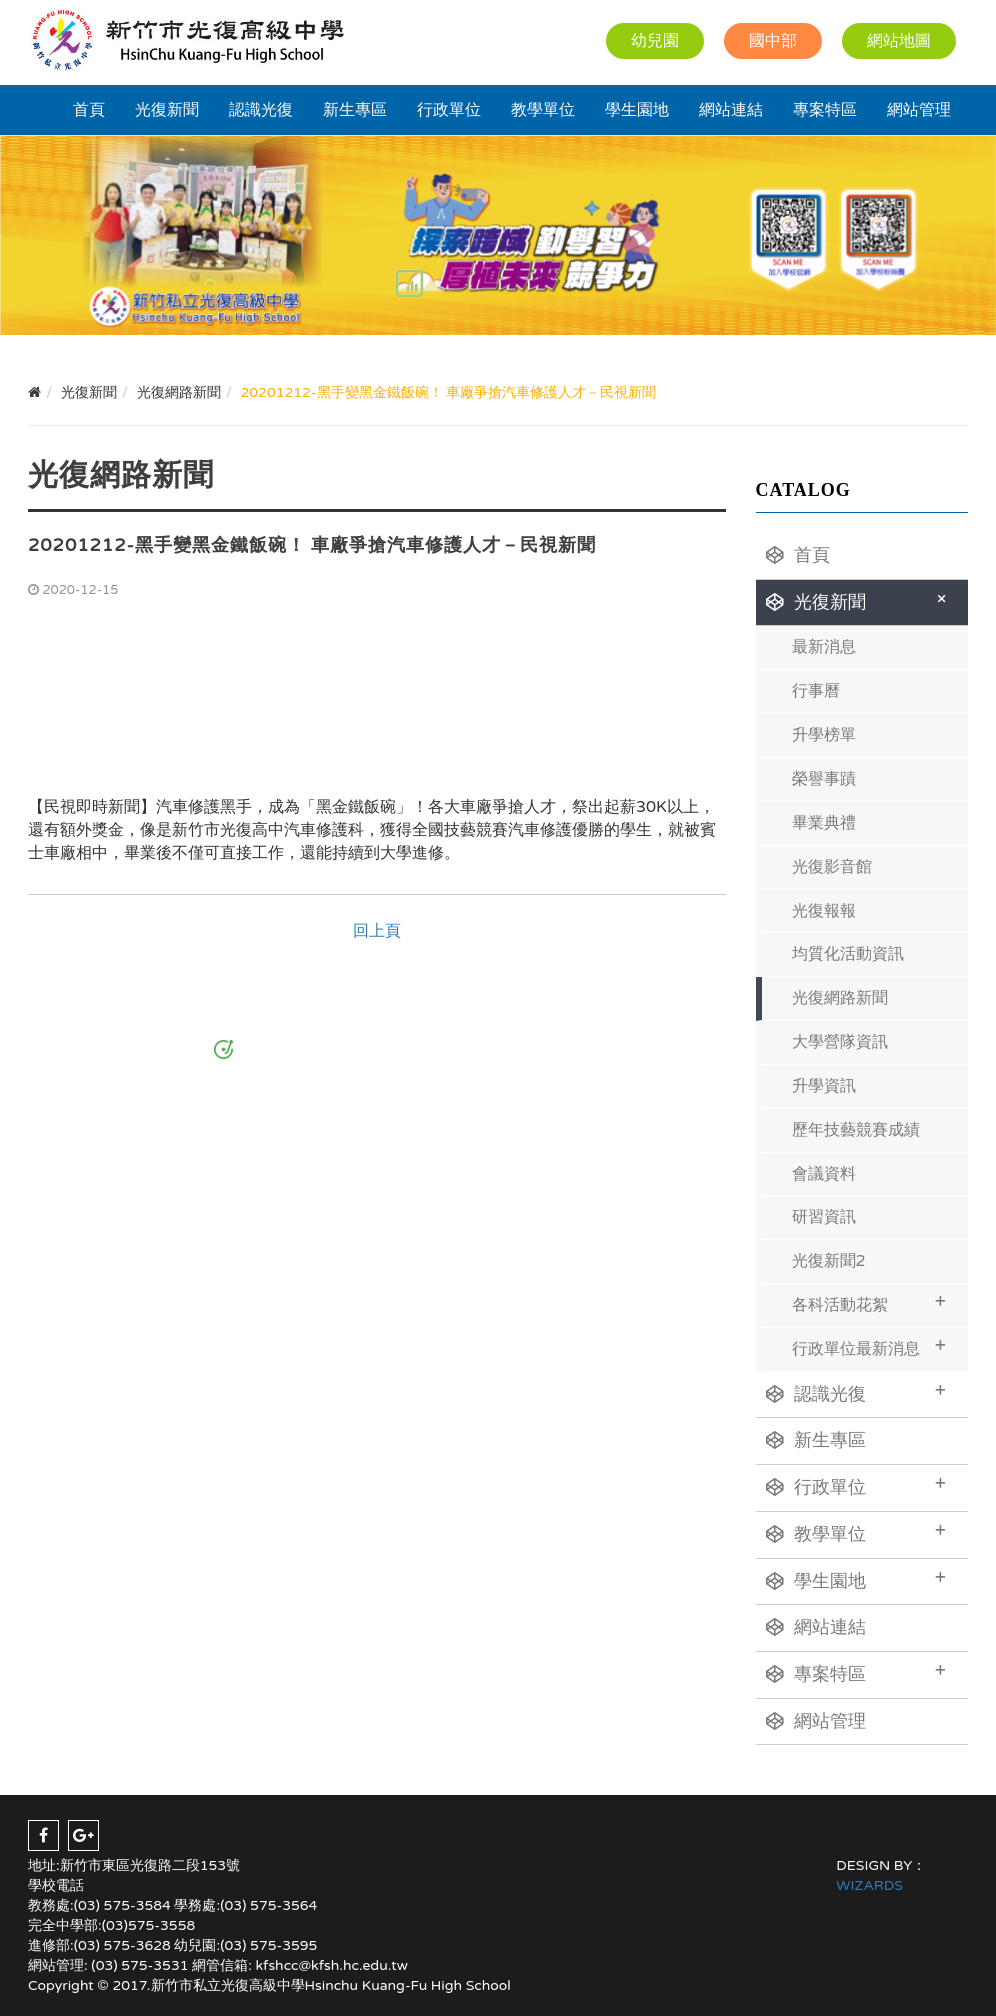 This screenshot has width=996, height=2016. What do you see at coordinates (223, 1049) in the screenshot?
I see `access music or audio library` at bounding box center [223, 1049].